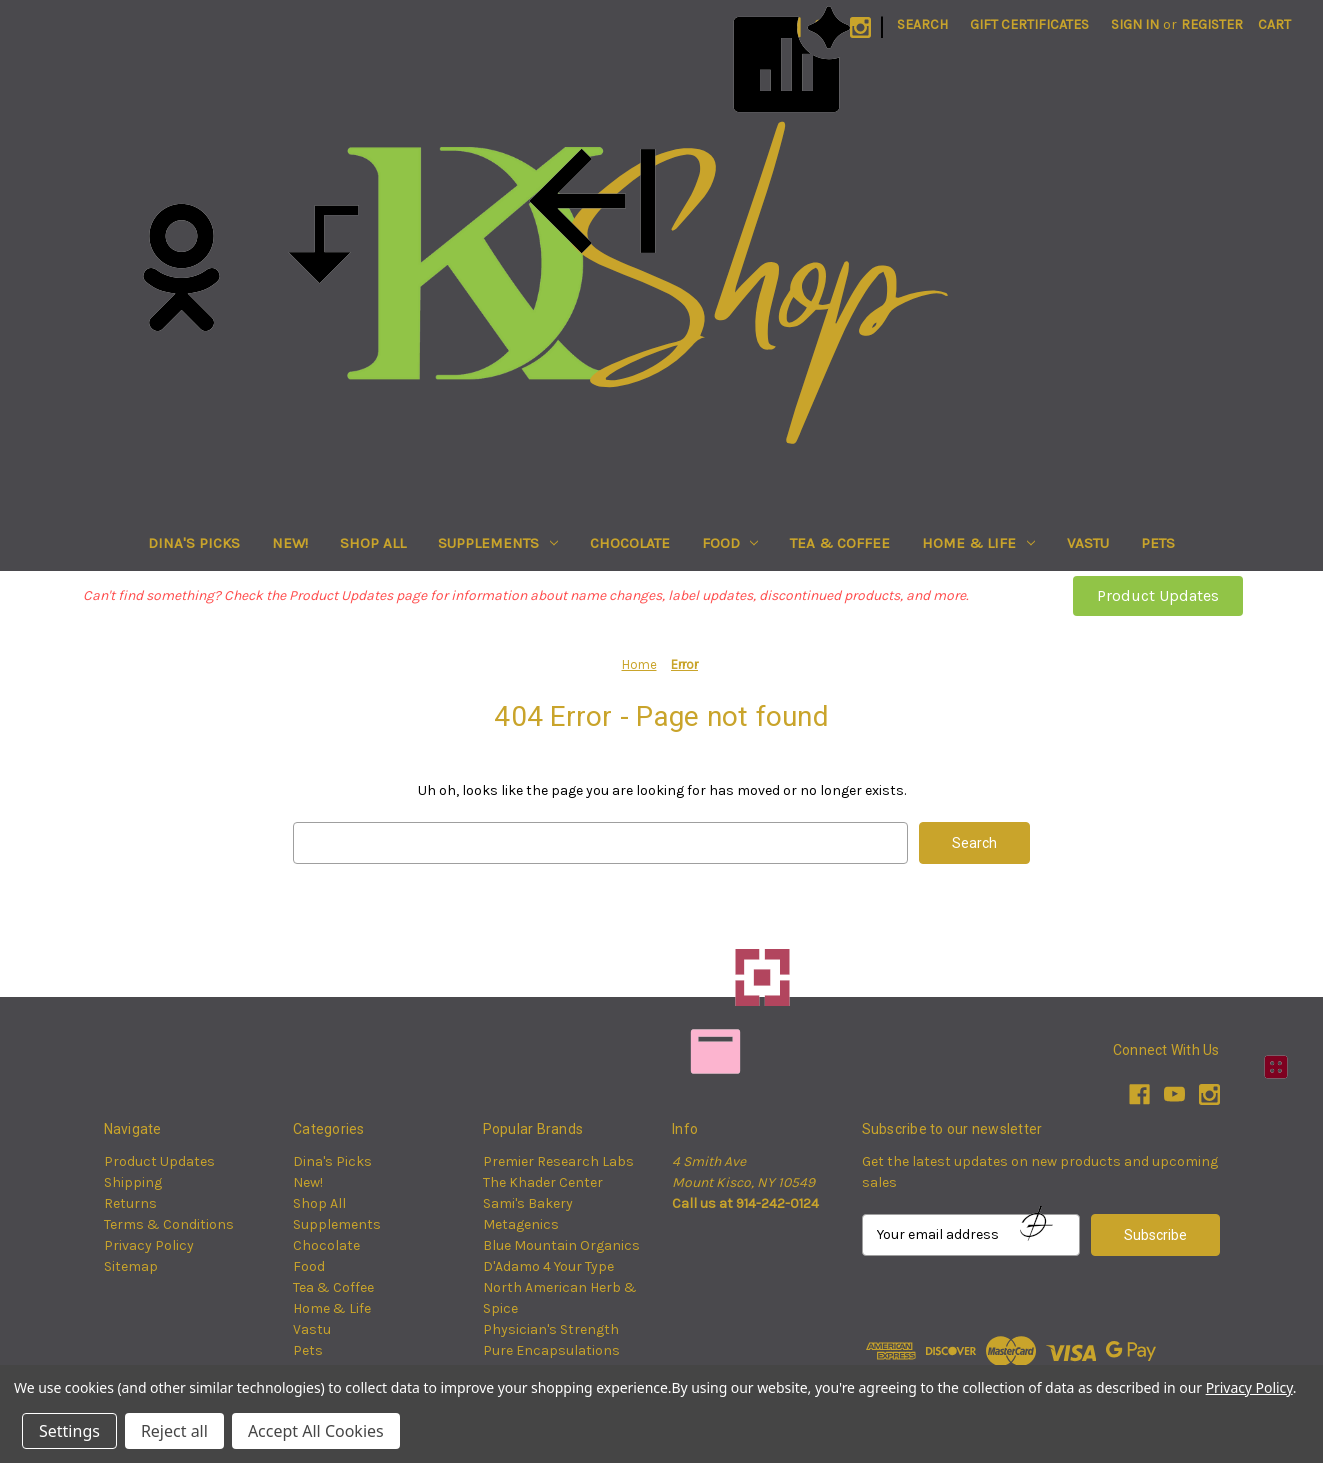 Image resolution: width=1323 pixels, height=1463 pixels. Describe the element at coordinates (596, 201) in the screenshot. I see `expand panel to the left` at that location.